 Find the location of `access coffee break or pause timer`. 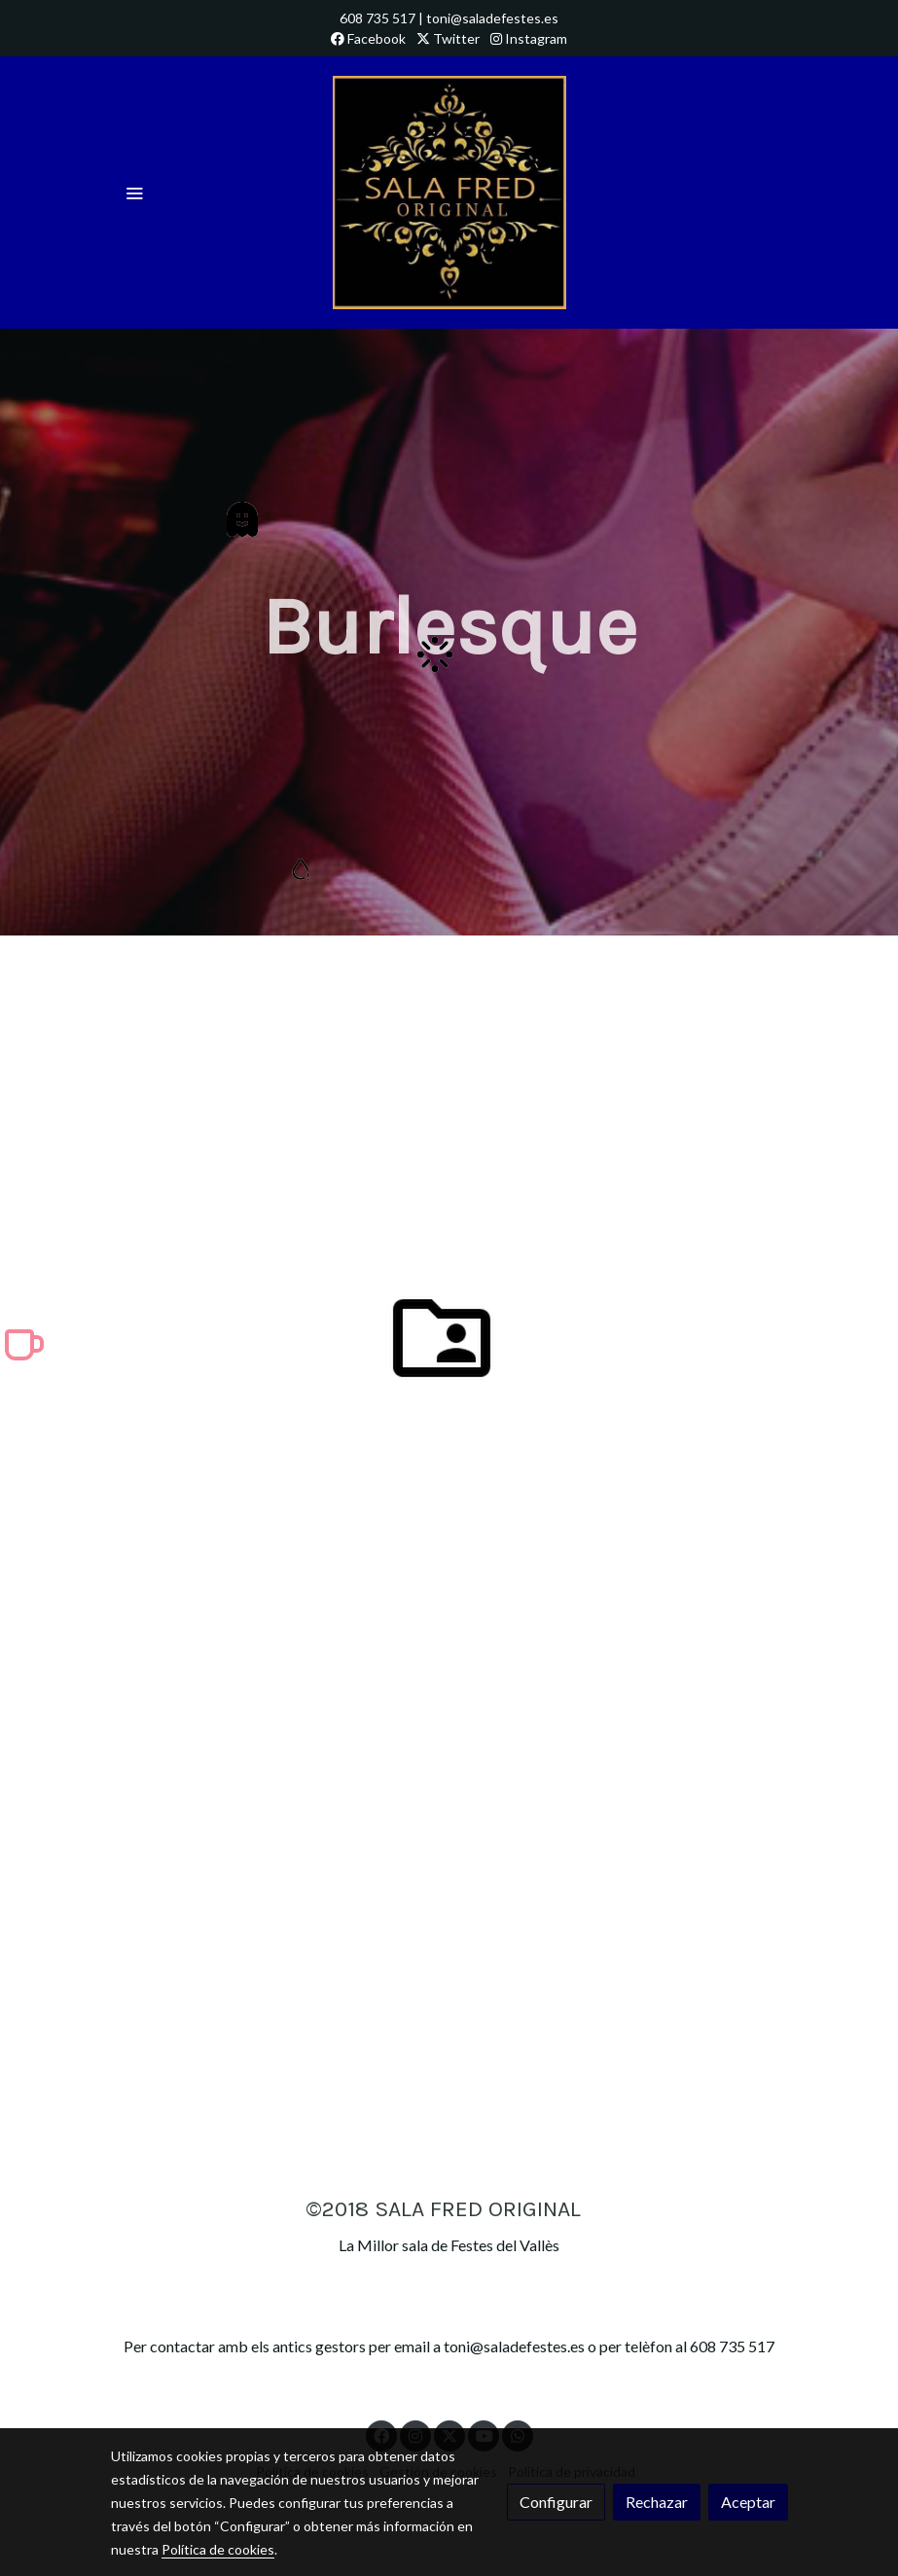

access coffee break or pause timer is located at coordinates (24, 1345).